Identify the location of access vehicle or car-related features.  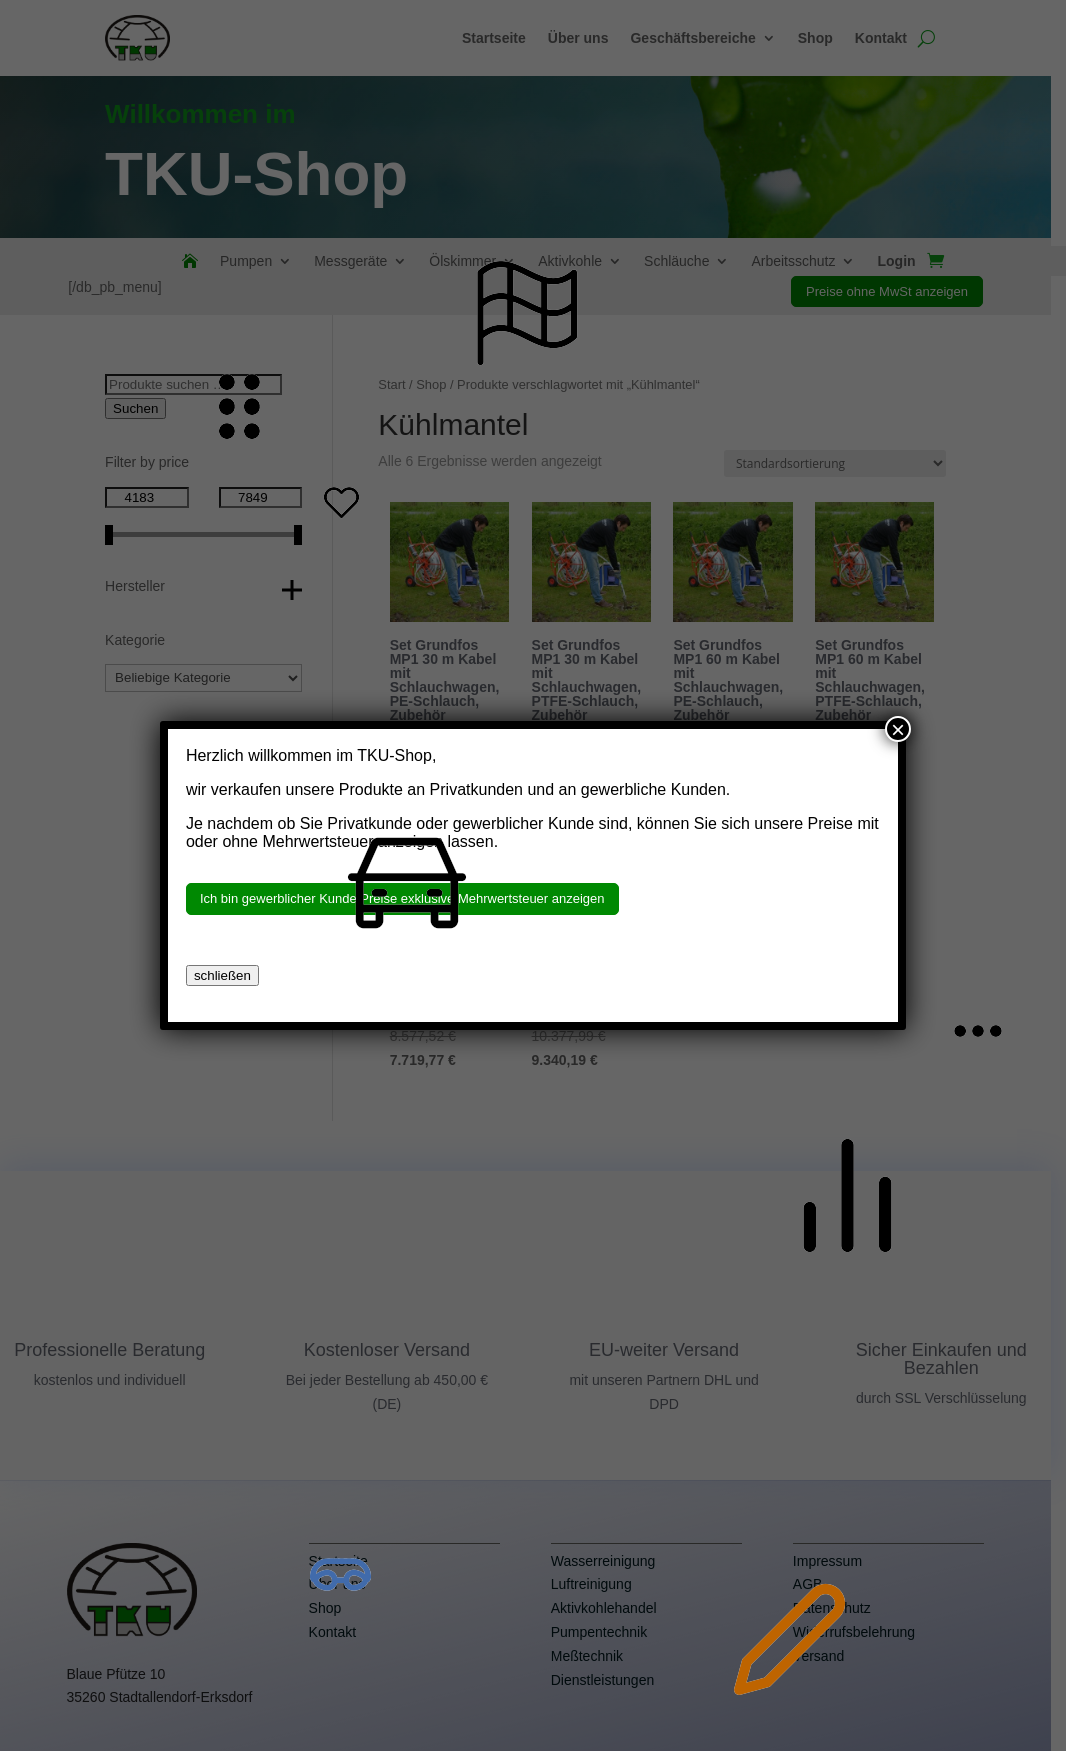
(407, 885).